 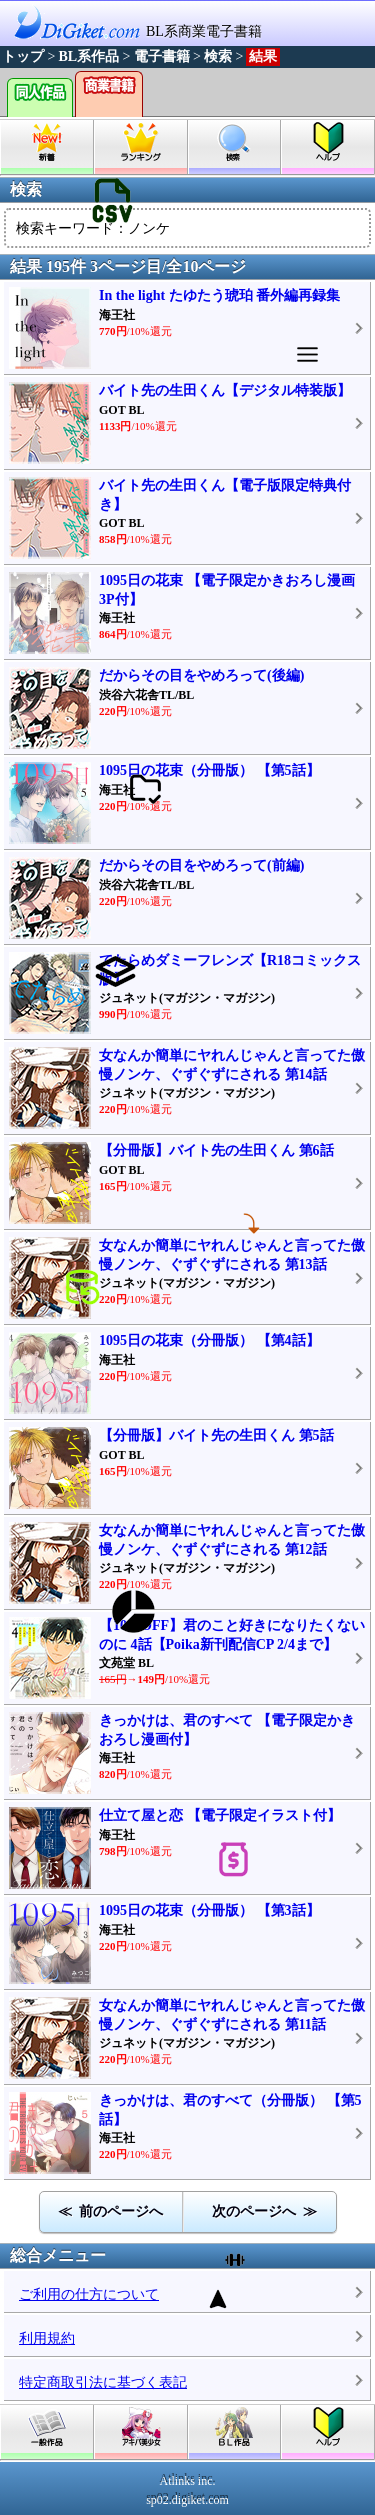 I want to click on view layers or stacked content, so click(x=115, y=971).